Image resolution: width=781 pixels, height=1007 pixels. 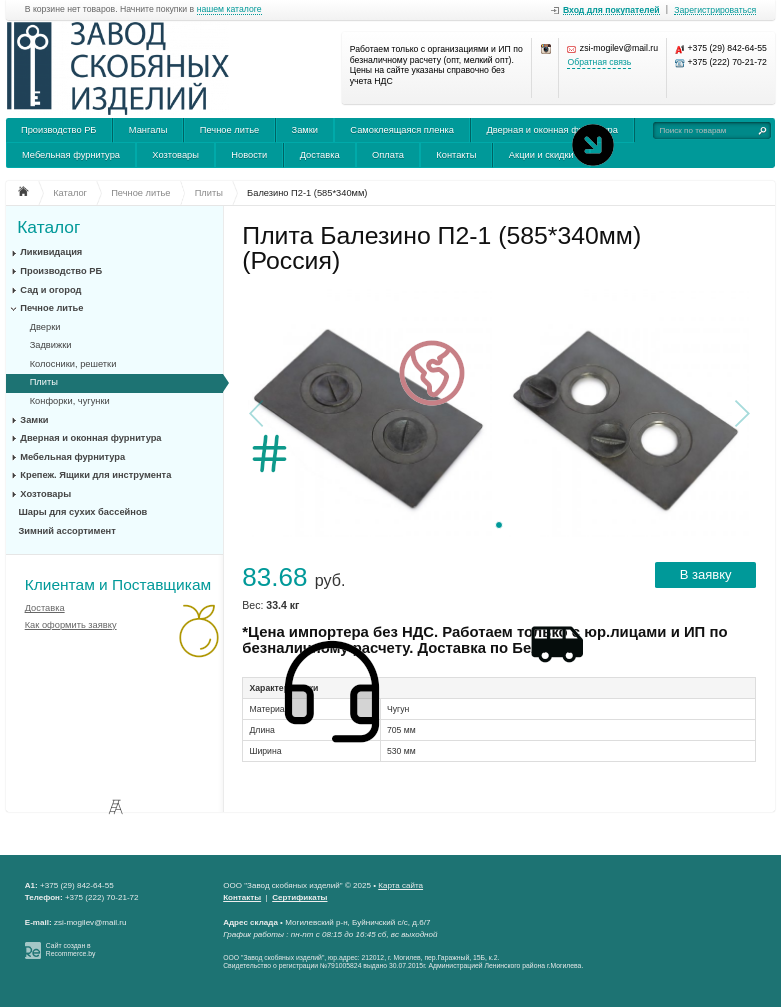 I want to click on navigate to the next section diagonally, so click(x=593, y=145).